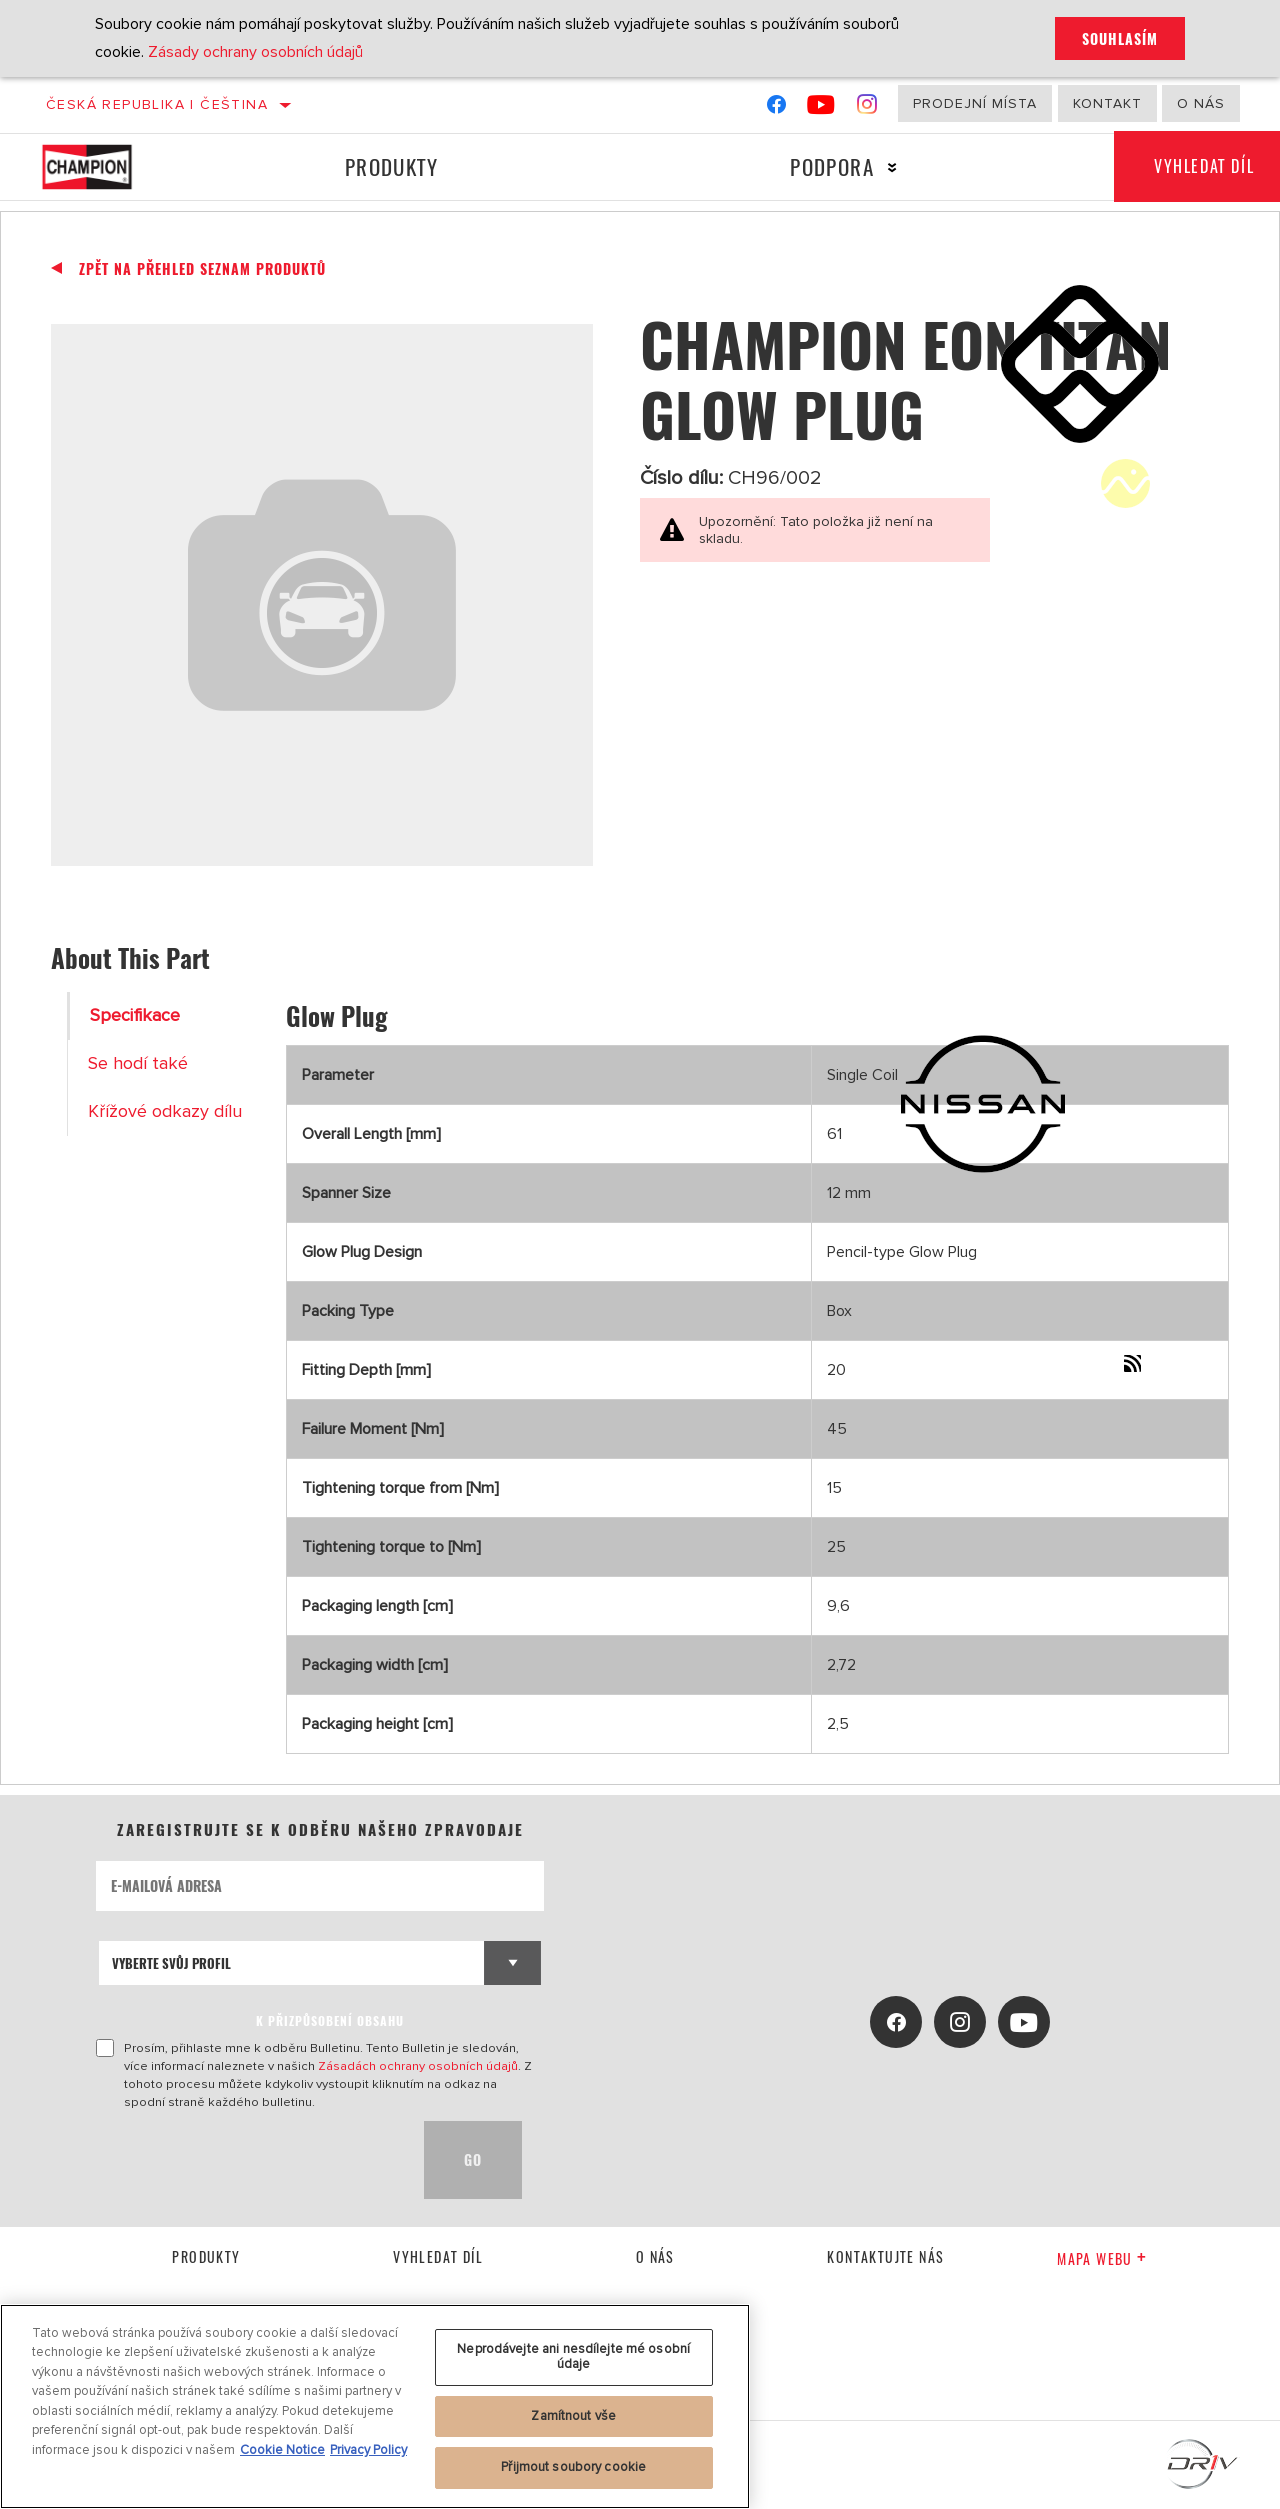 Image resolution: width=1280 pixels, height=2509 pixels. What do you see at coordinates (983, 1104) in the screenshot?
I see `nissan brand logo` at bounding box center [983, 1104].